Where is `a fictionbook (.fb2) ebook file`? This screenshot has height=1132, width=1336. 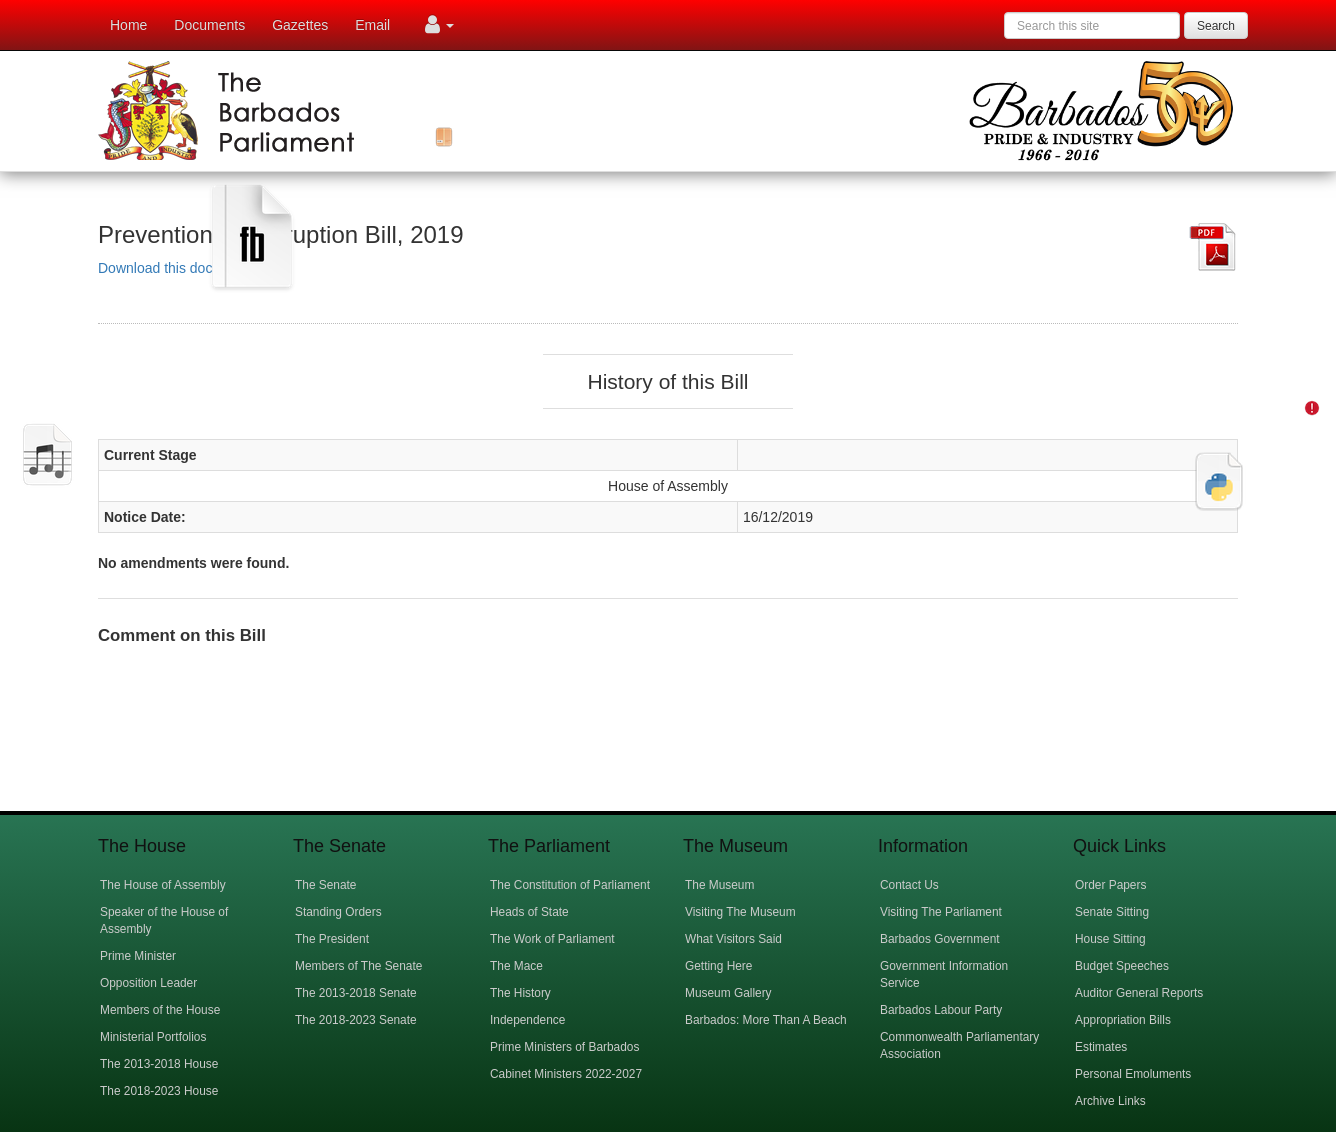
a fictionbook (.fb2) ebook file is located at coordinates (252, 238).